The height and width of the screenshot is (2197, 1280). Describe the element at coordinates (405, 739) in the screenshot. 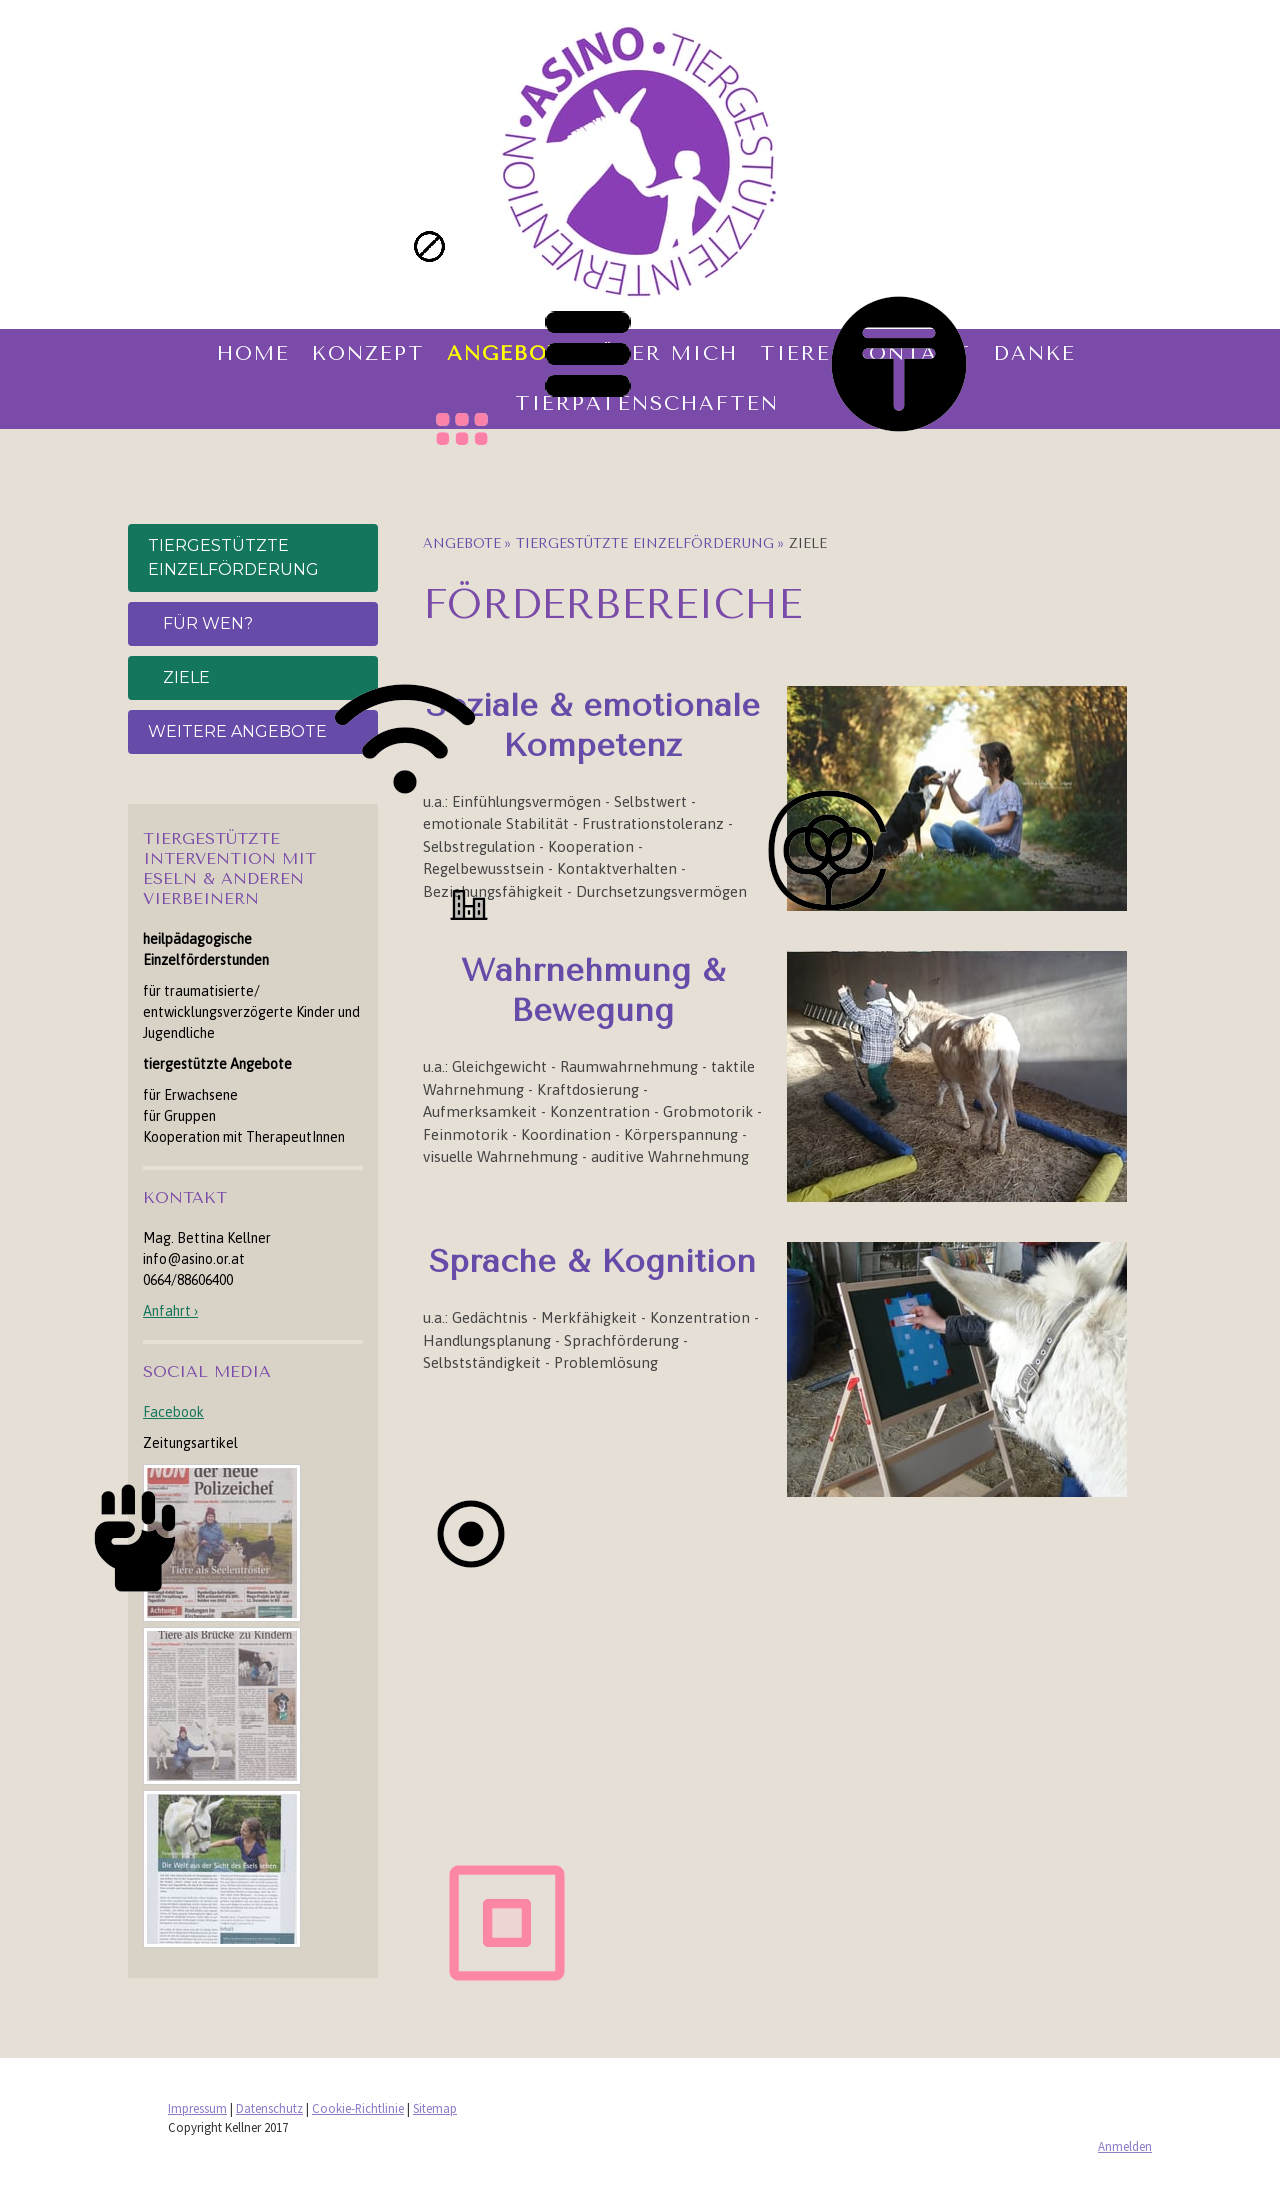

I see `indicates strong wifi connection` at that location.